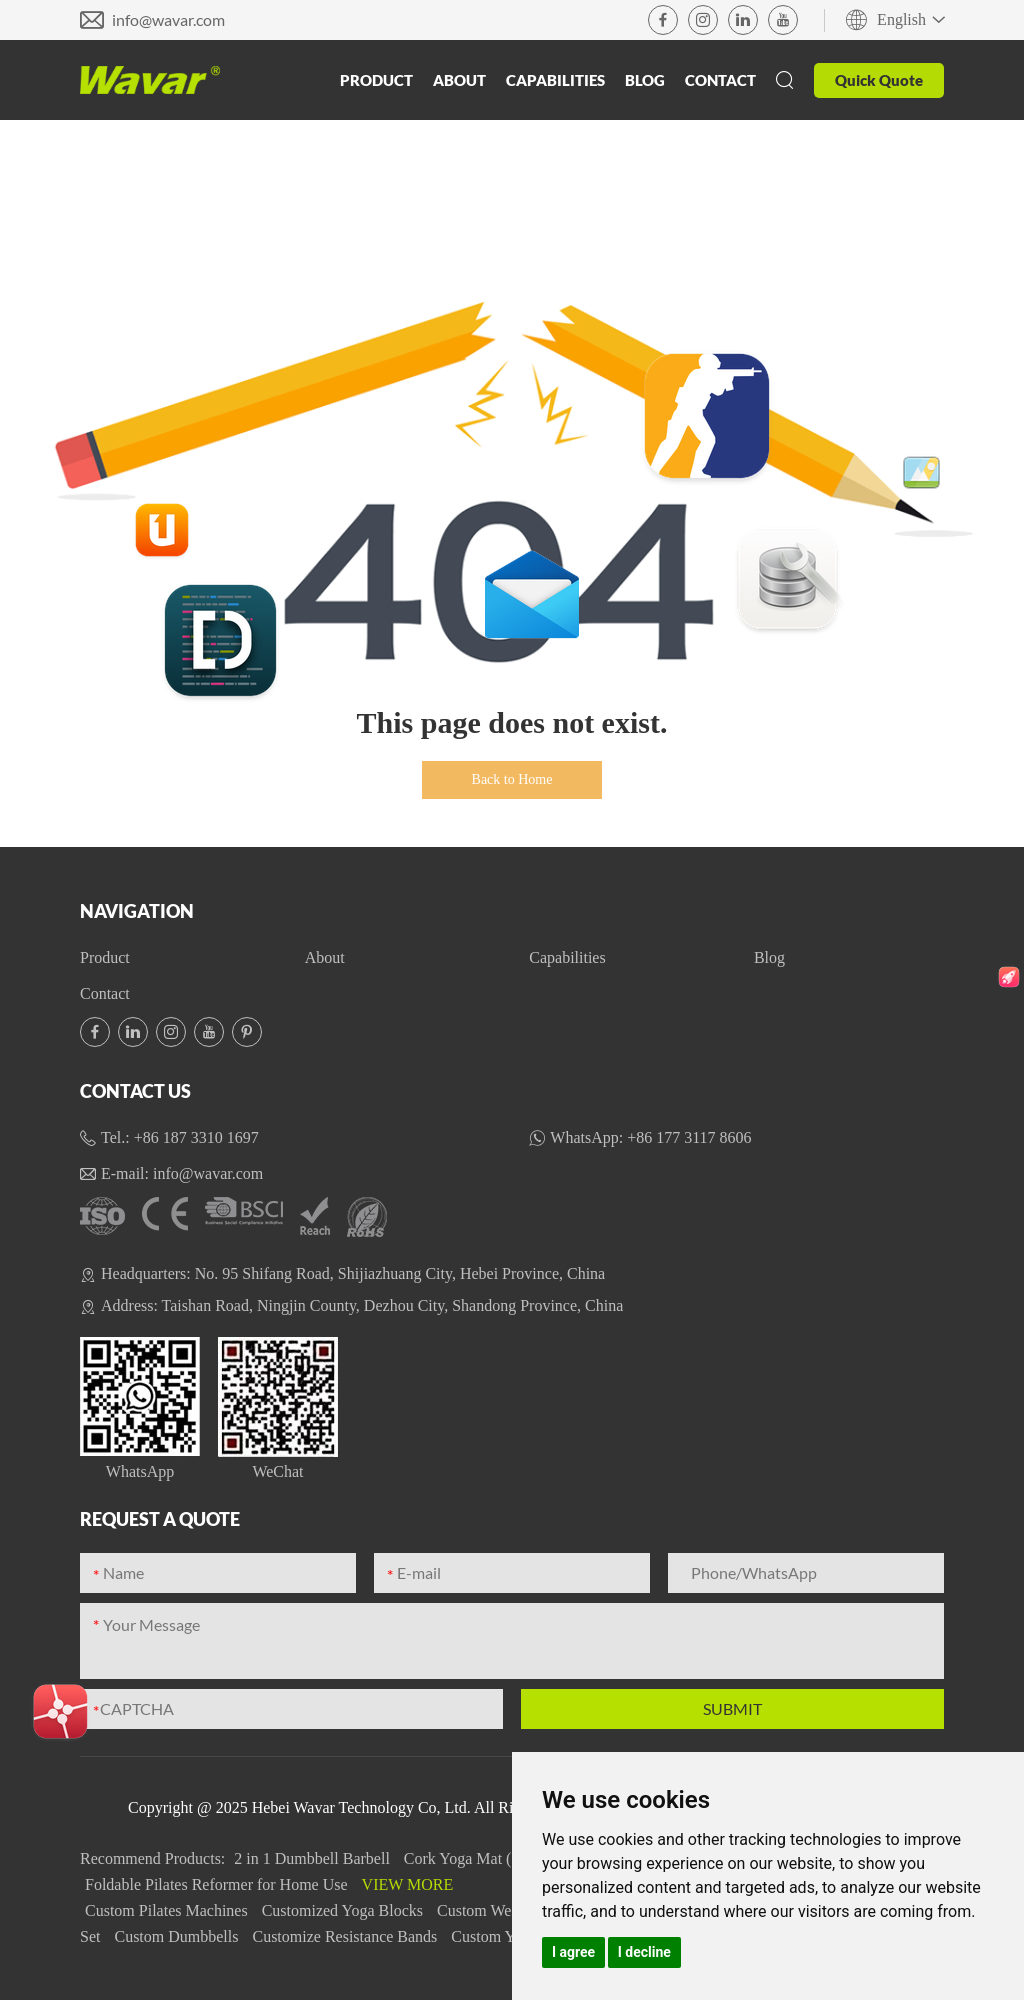 This screenshot has height=2000, width=1024. Describe the element at coordinates (707, 416) in the screenshot. I see `launch counter-strike 2` at that location.